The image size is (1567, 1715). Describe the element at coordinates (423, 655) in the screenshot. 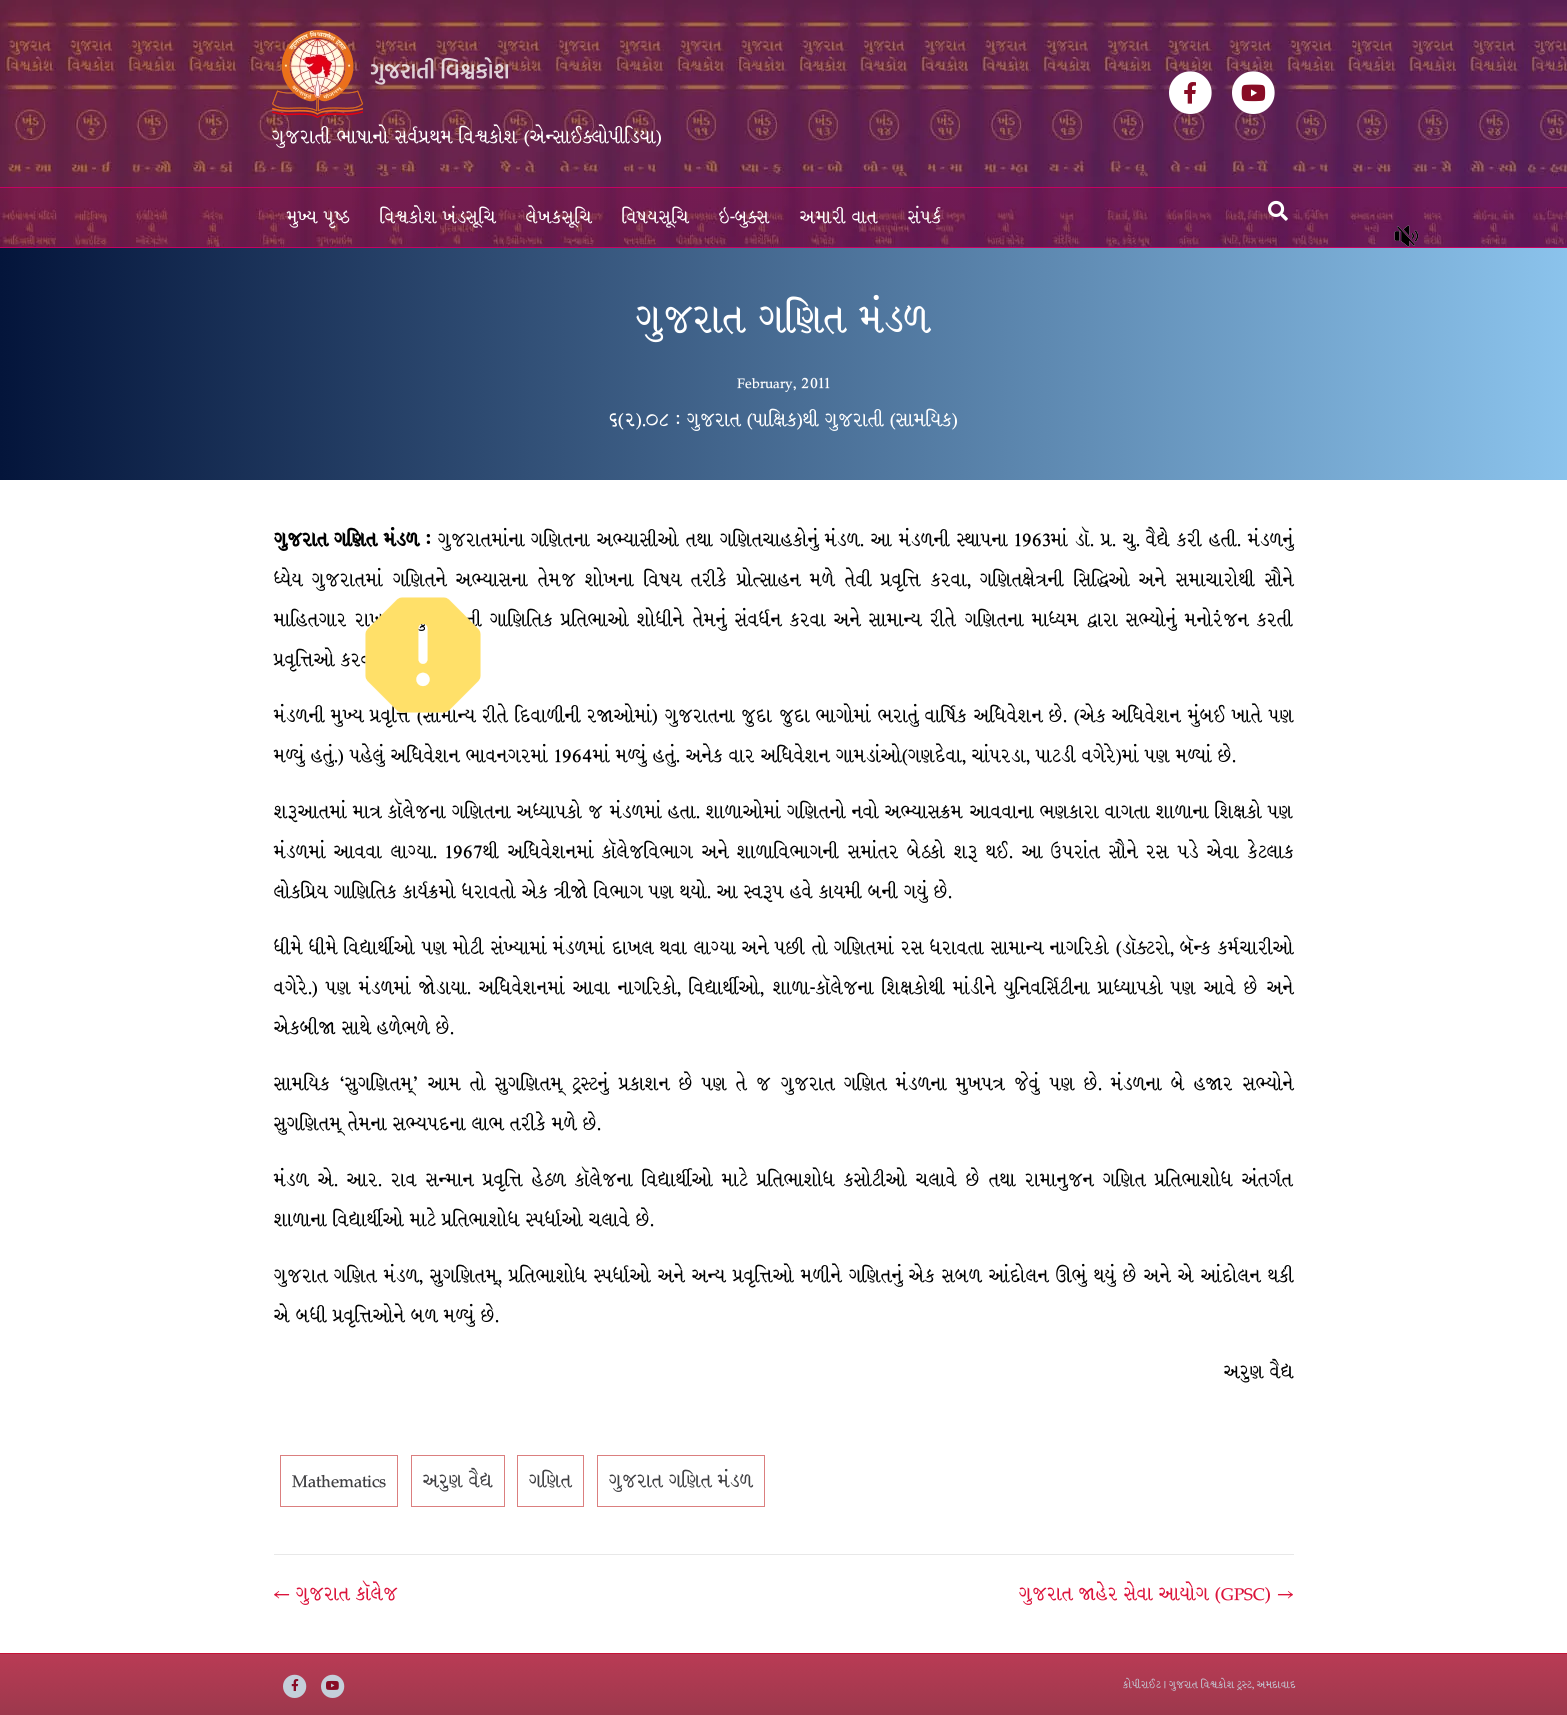

I see `indicates a critical warning or error state` at that location.